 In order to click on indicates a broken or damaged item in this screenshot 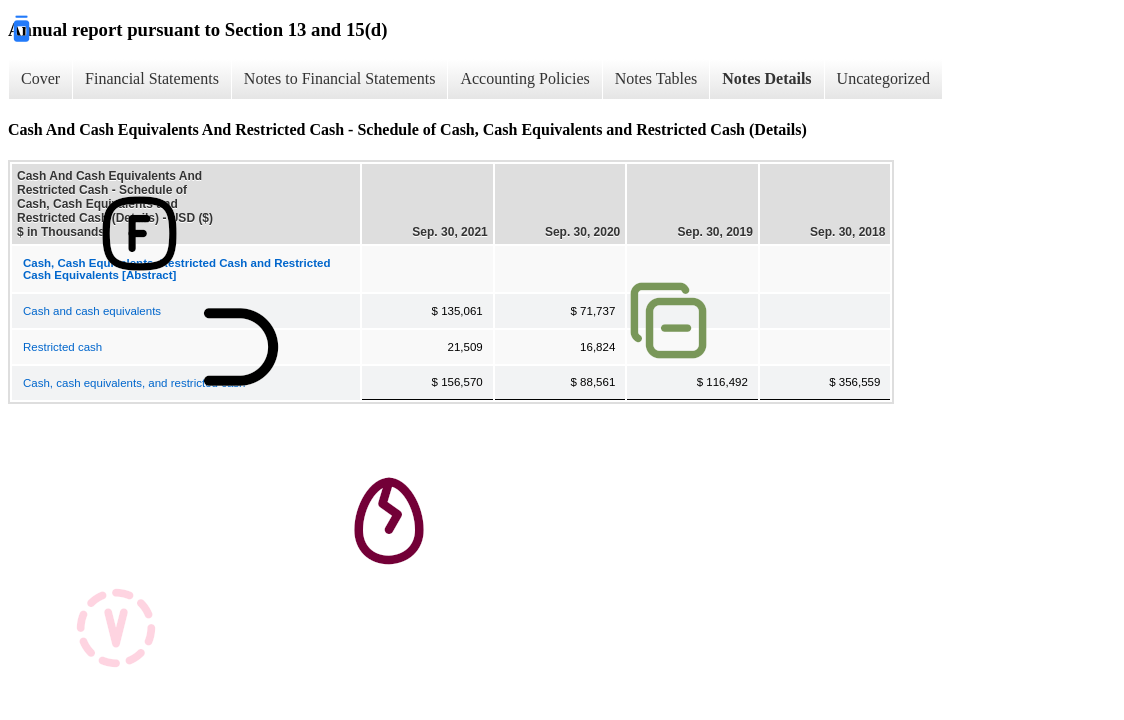, I will do `click(389, 521)`.